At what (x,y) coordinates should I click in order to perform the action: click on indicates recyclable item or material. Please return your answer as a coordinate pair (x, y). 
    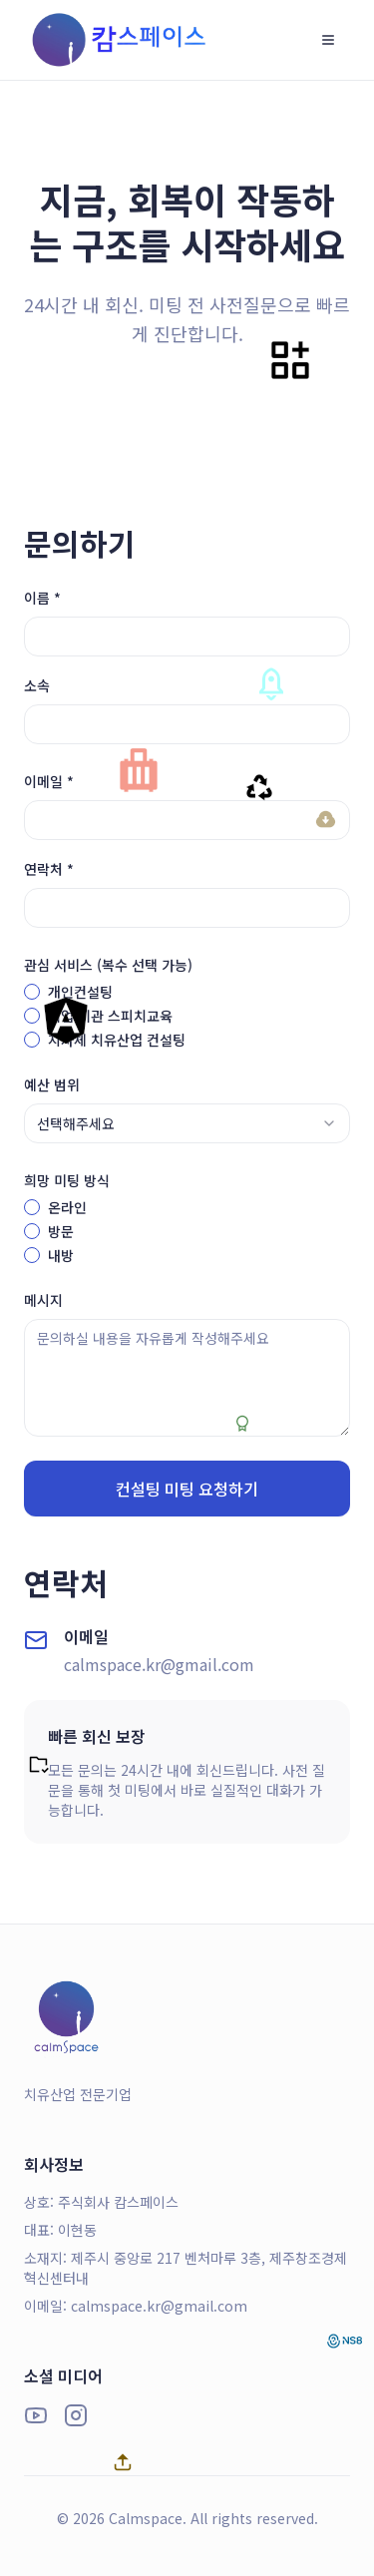
    Looking at the image, I should click on (259, 787).